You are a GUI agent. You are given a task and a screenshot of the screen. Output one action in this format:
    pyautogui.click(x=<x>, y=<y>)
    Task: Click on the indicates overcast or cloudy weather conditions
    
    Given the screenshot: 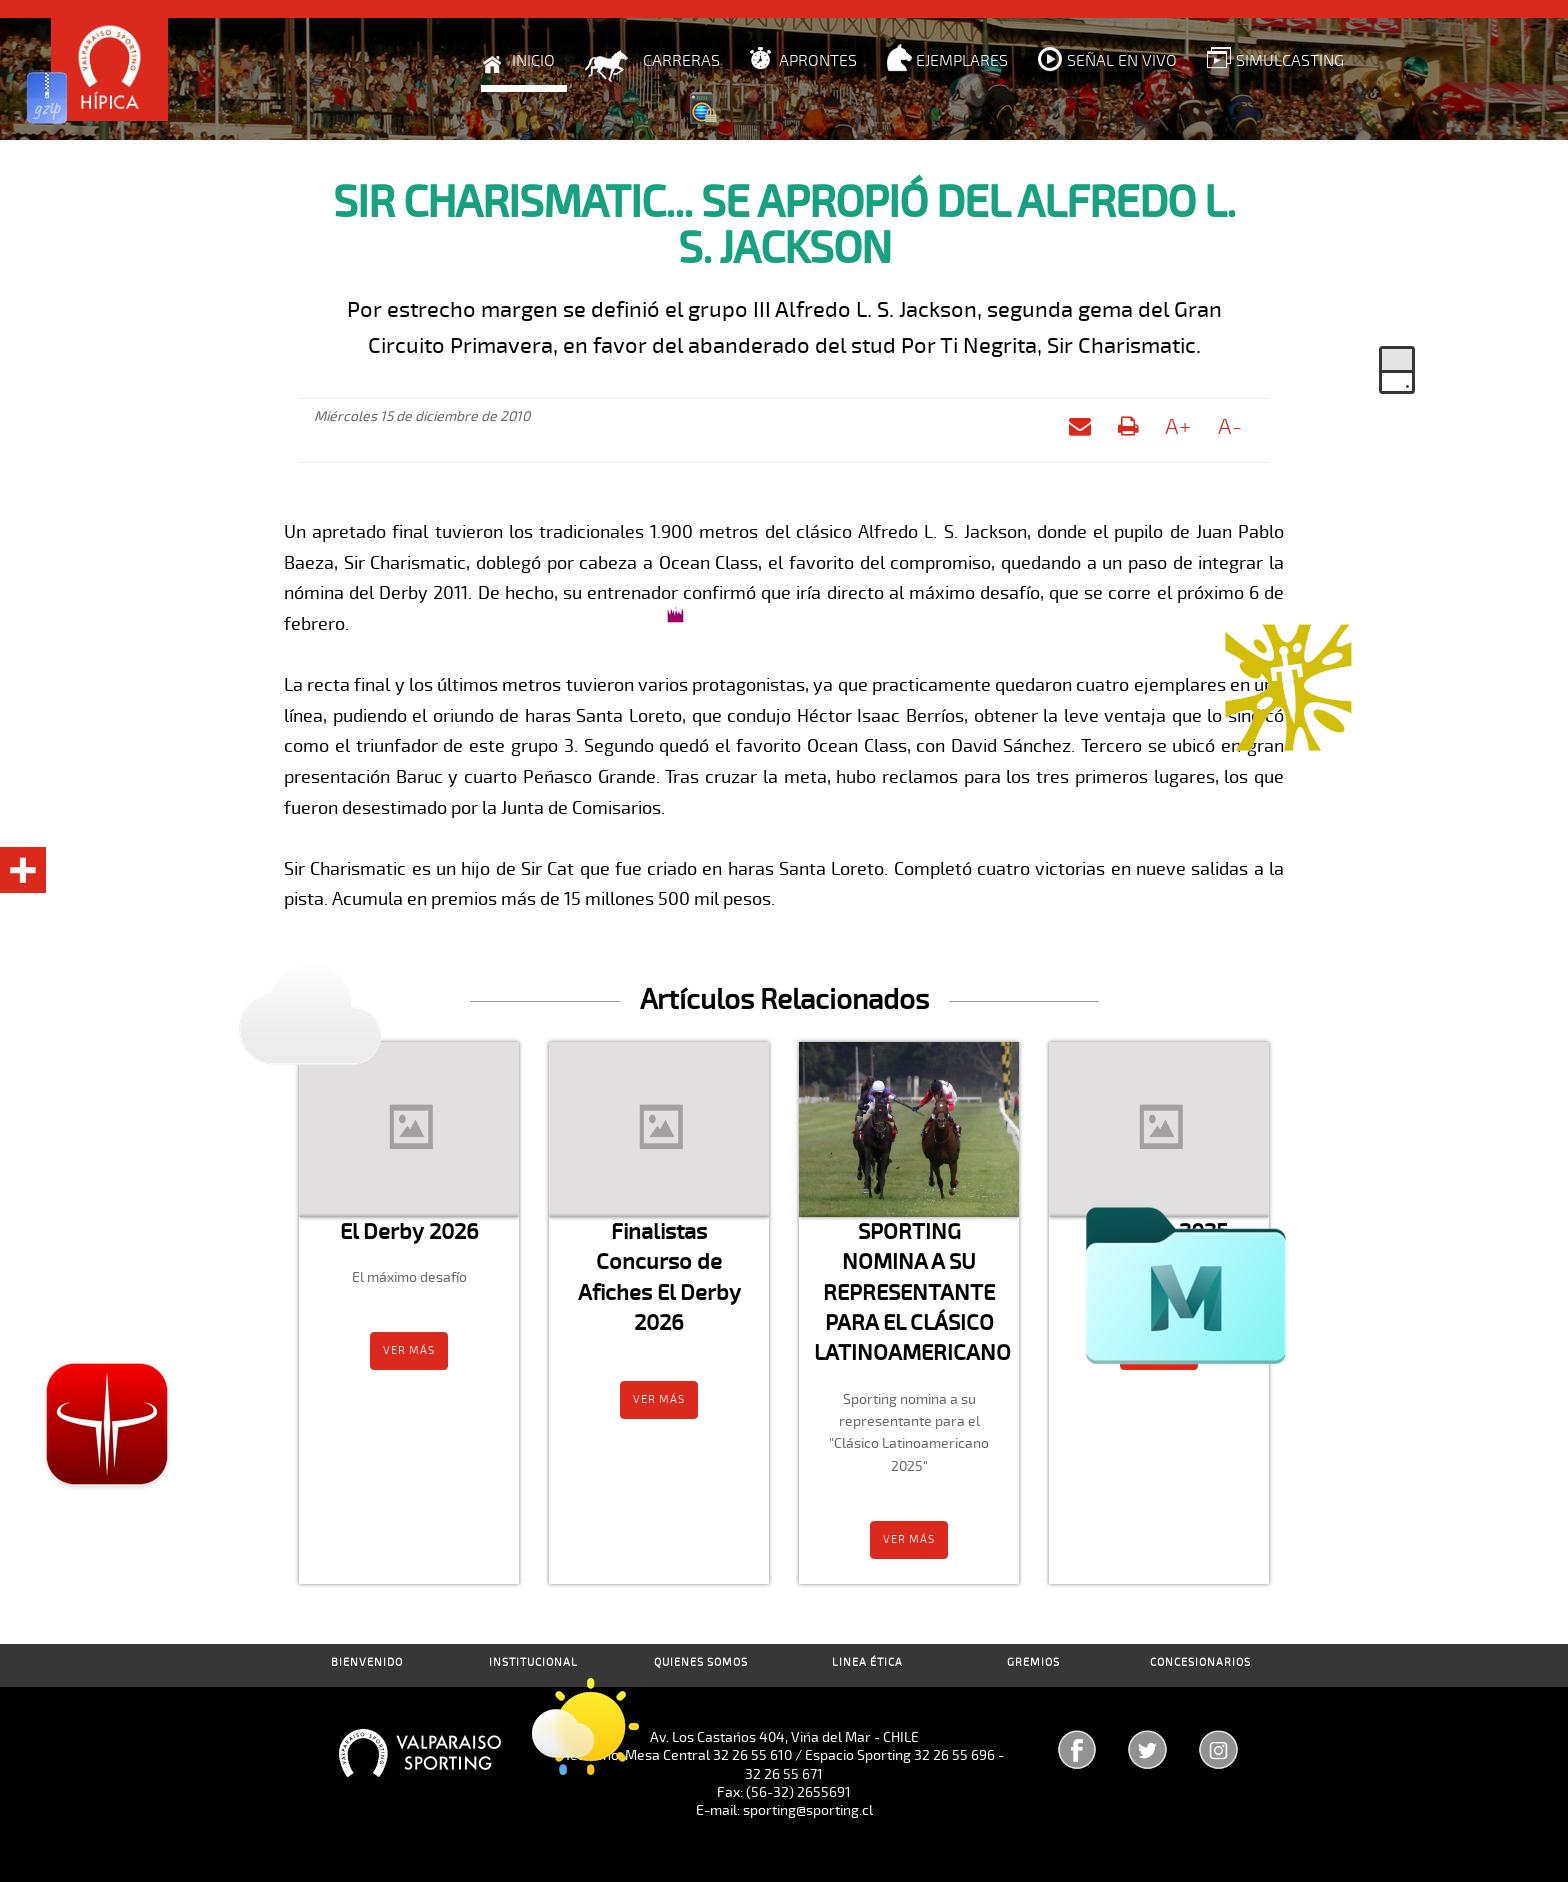 What is the action you would take?
    pyautogui.click(x=310, y=1014)
    